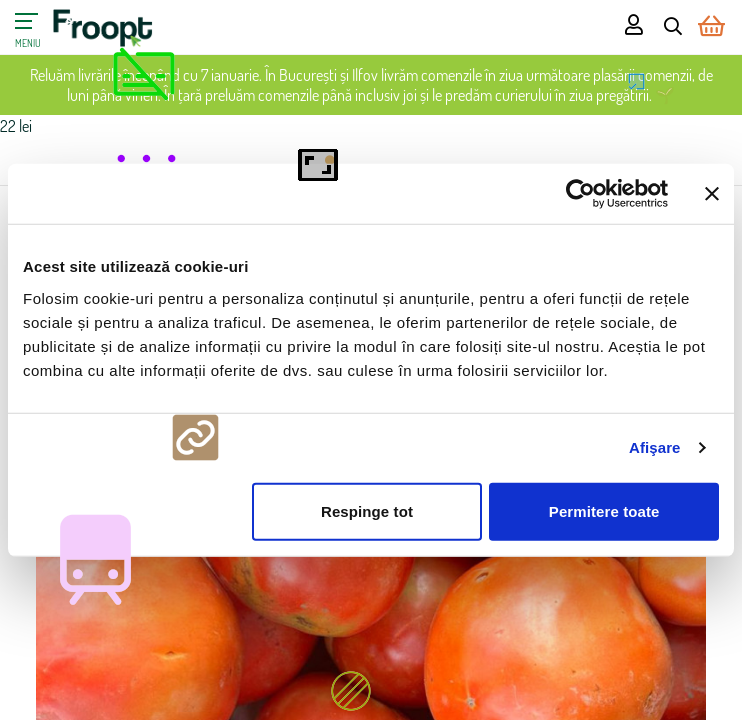 The image size is (742, 720). I want to click on access train schedules or rail services, so click(95, 556).